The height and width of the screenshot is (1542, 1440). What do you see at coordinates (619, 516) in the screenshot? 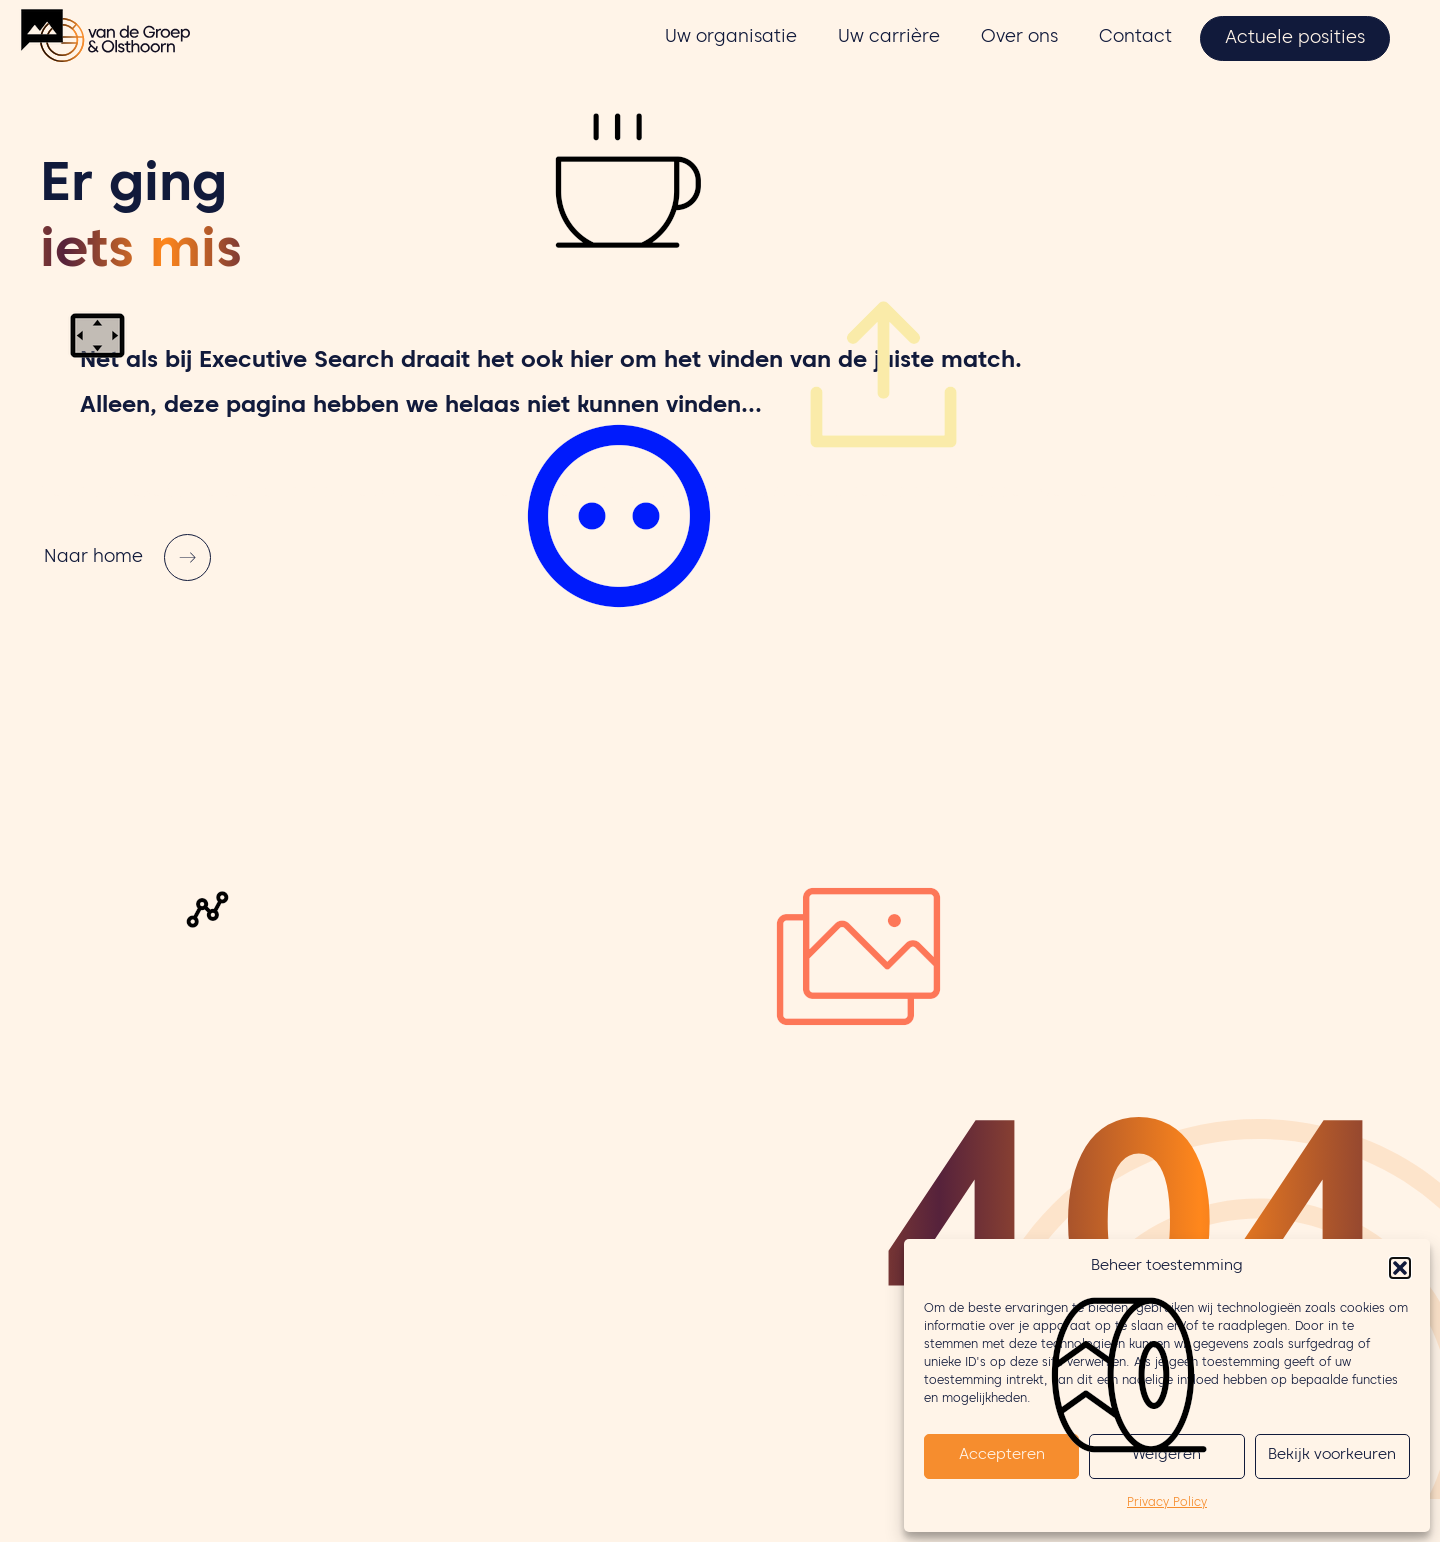
I see `open more options menu` at bounding box center [619, 516].